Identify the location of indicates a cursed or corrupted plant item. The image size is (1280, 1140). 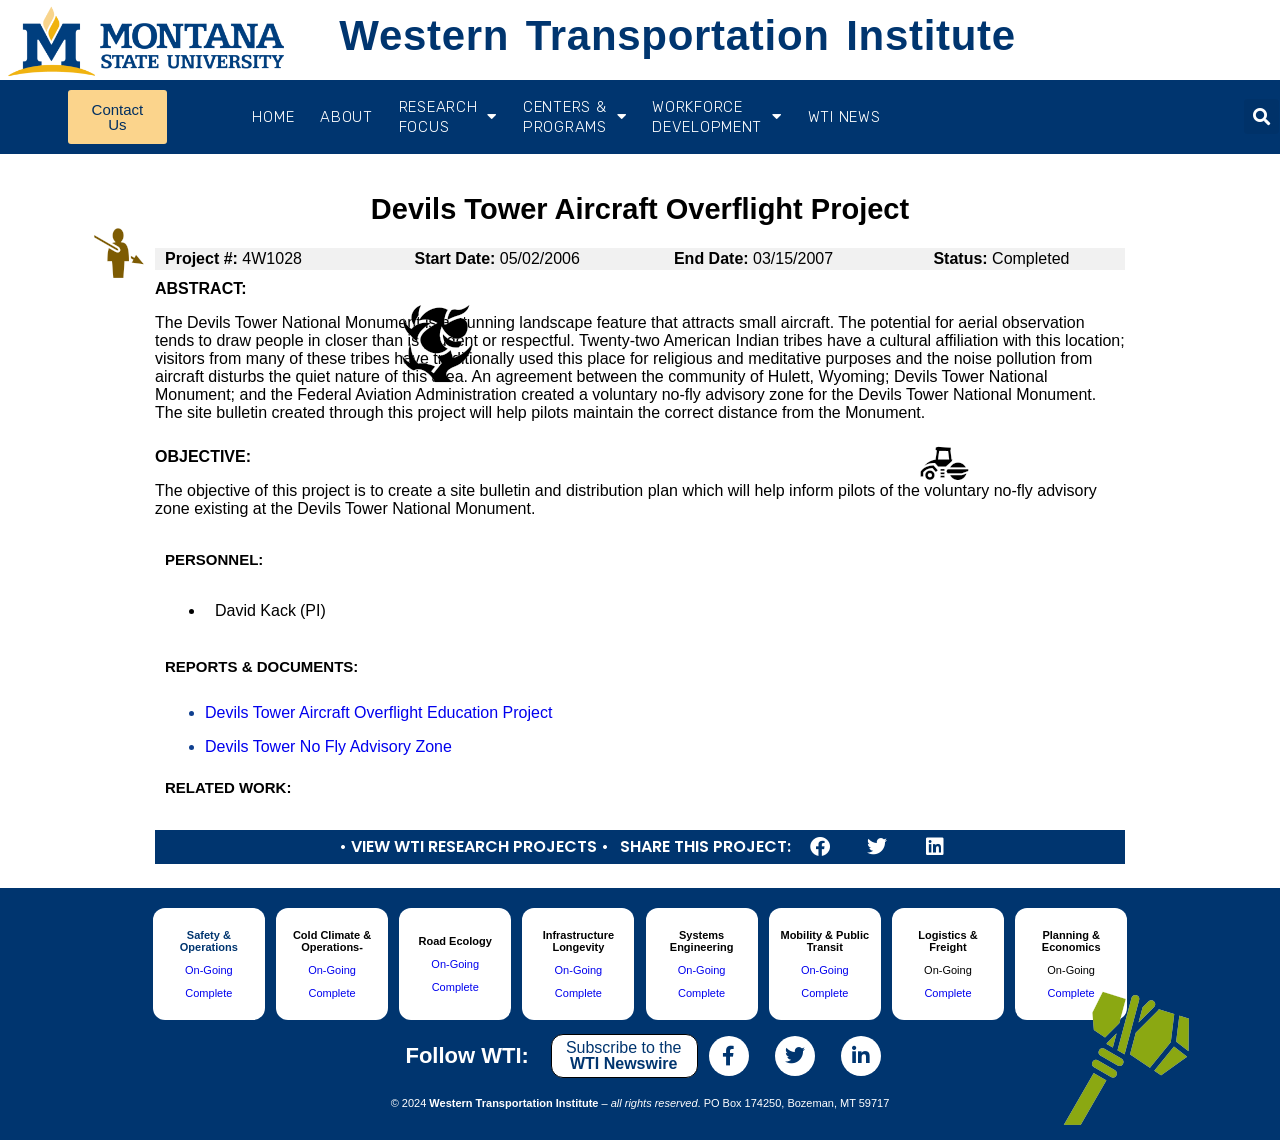
(439, 343).